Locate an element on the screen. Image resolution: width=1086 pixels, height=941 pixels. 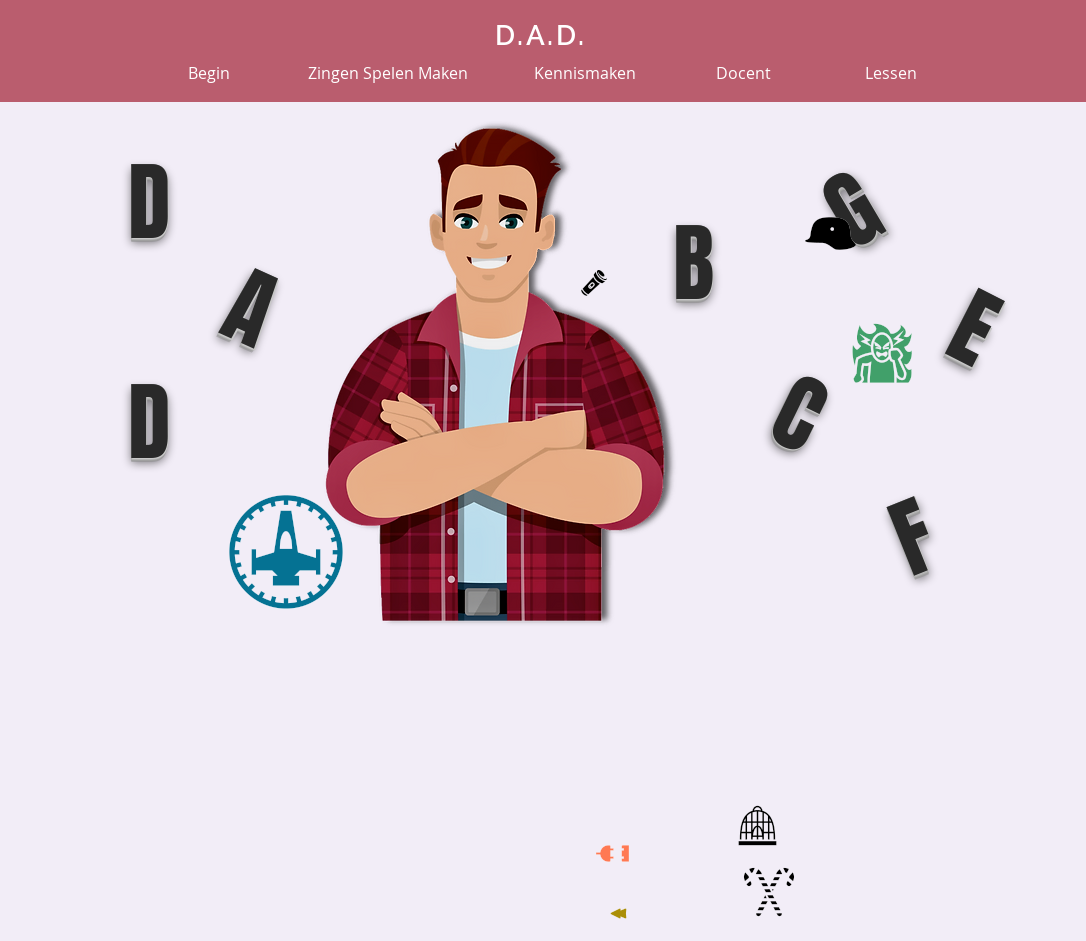
target lock or tracking indicator is located at coordinates (286, 552).